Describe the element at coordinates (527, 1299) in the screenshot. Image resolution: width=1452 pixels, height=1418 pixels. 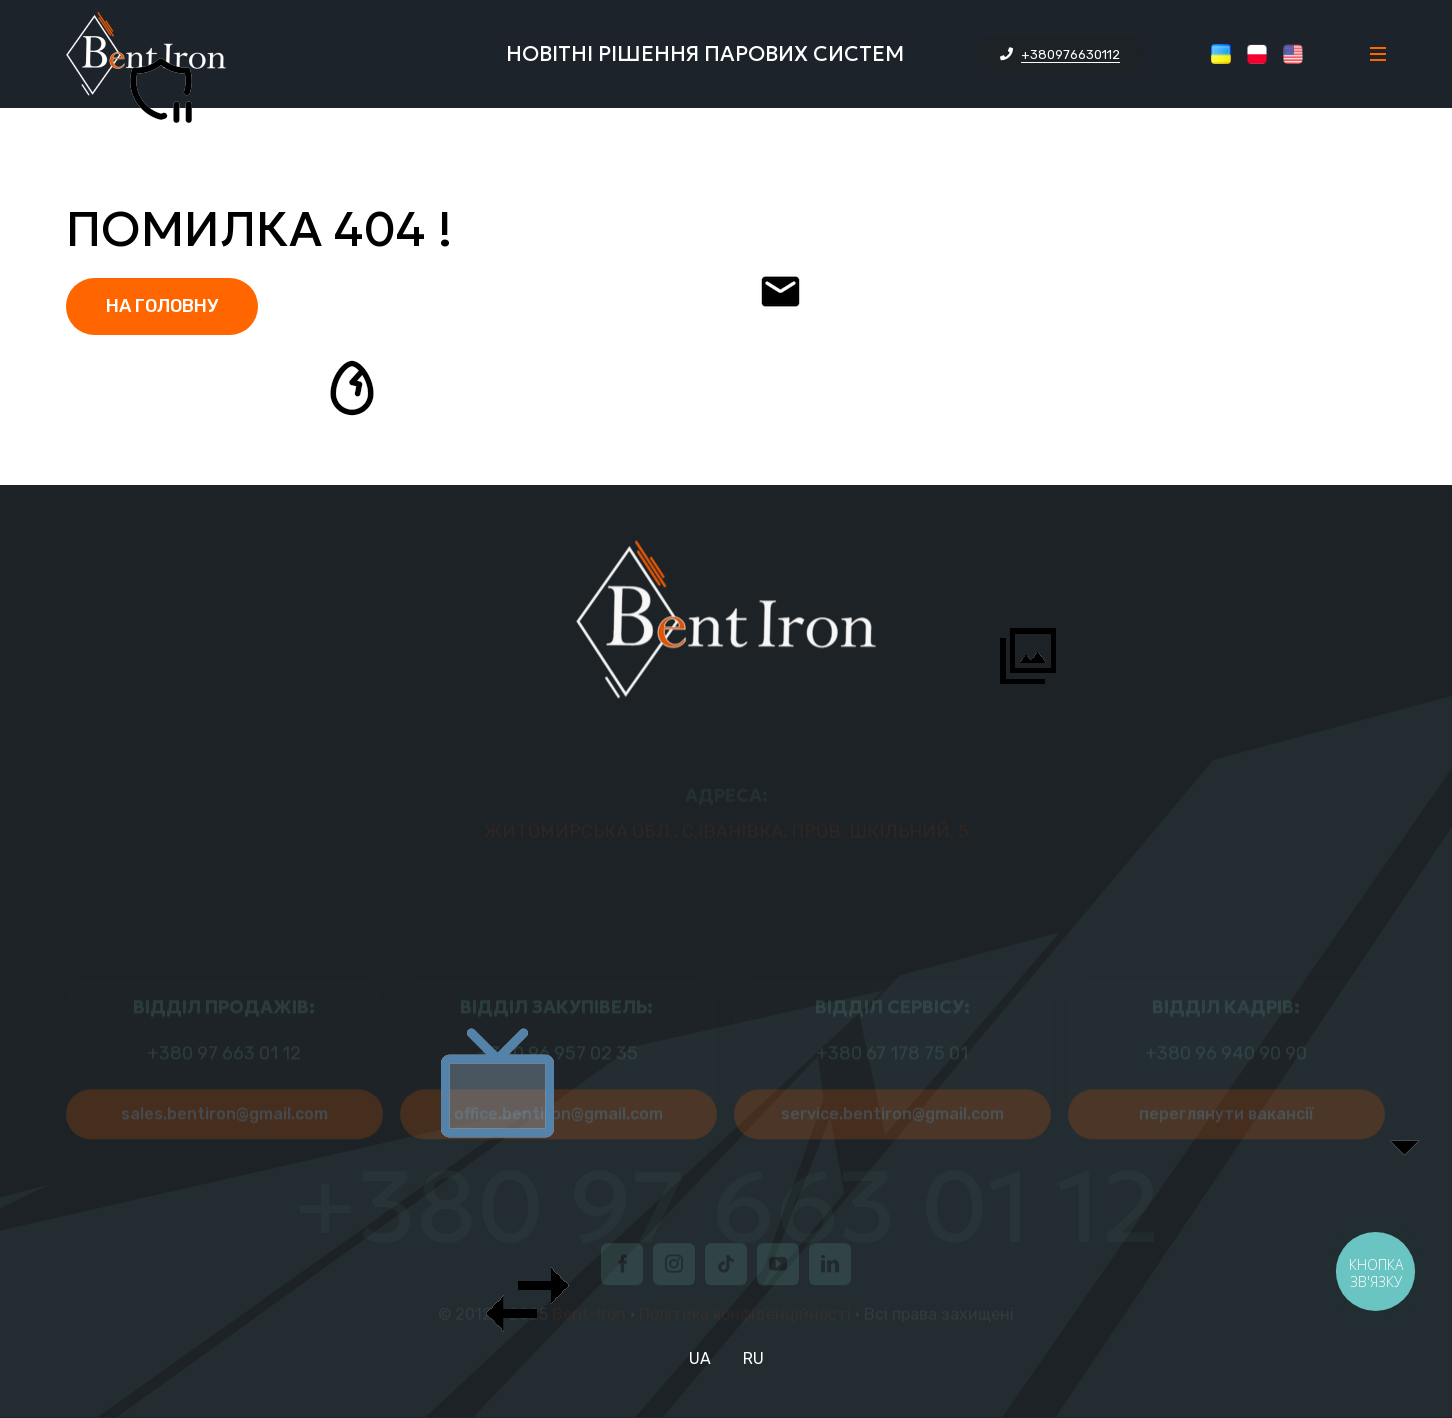
I see `swap or exchange items` at that location.